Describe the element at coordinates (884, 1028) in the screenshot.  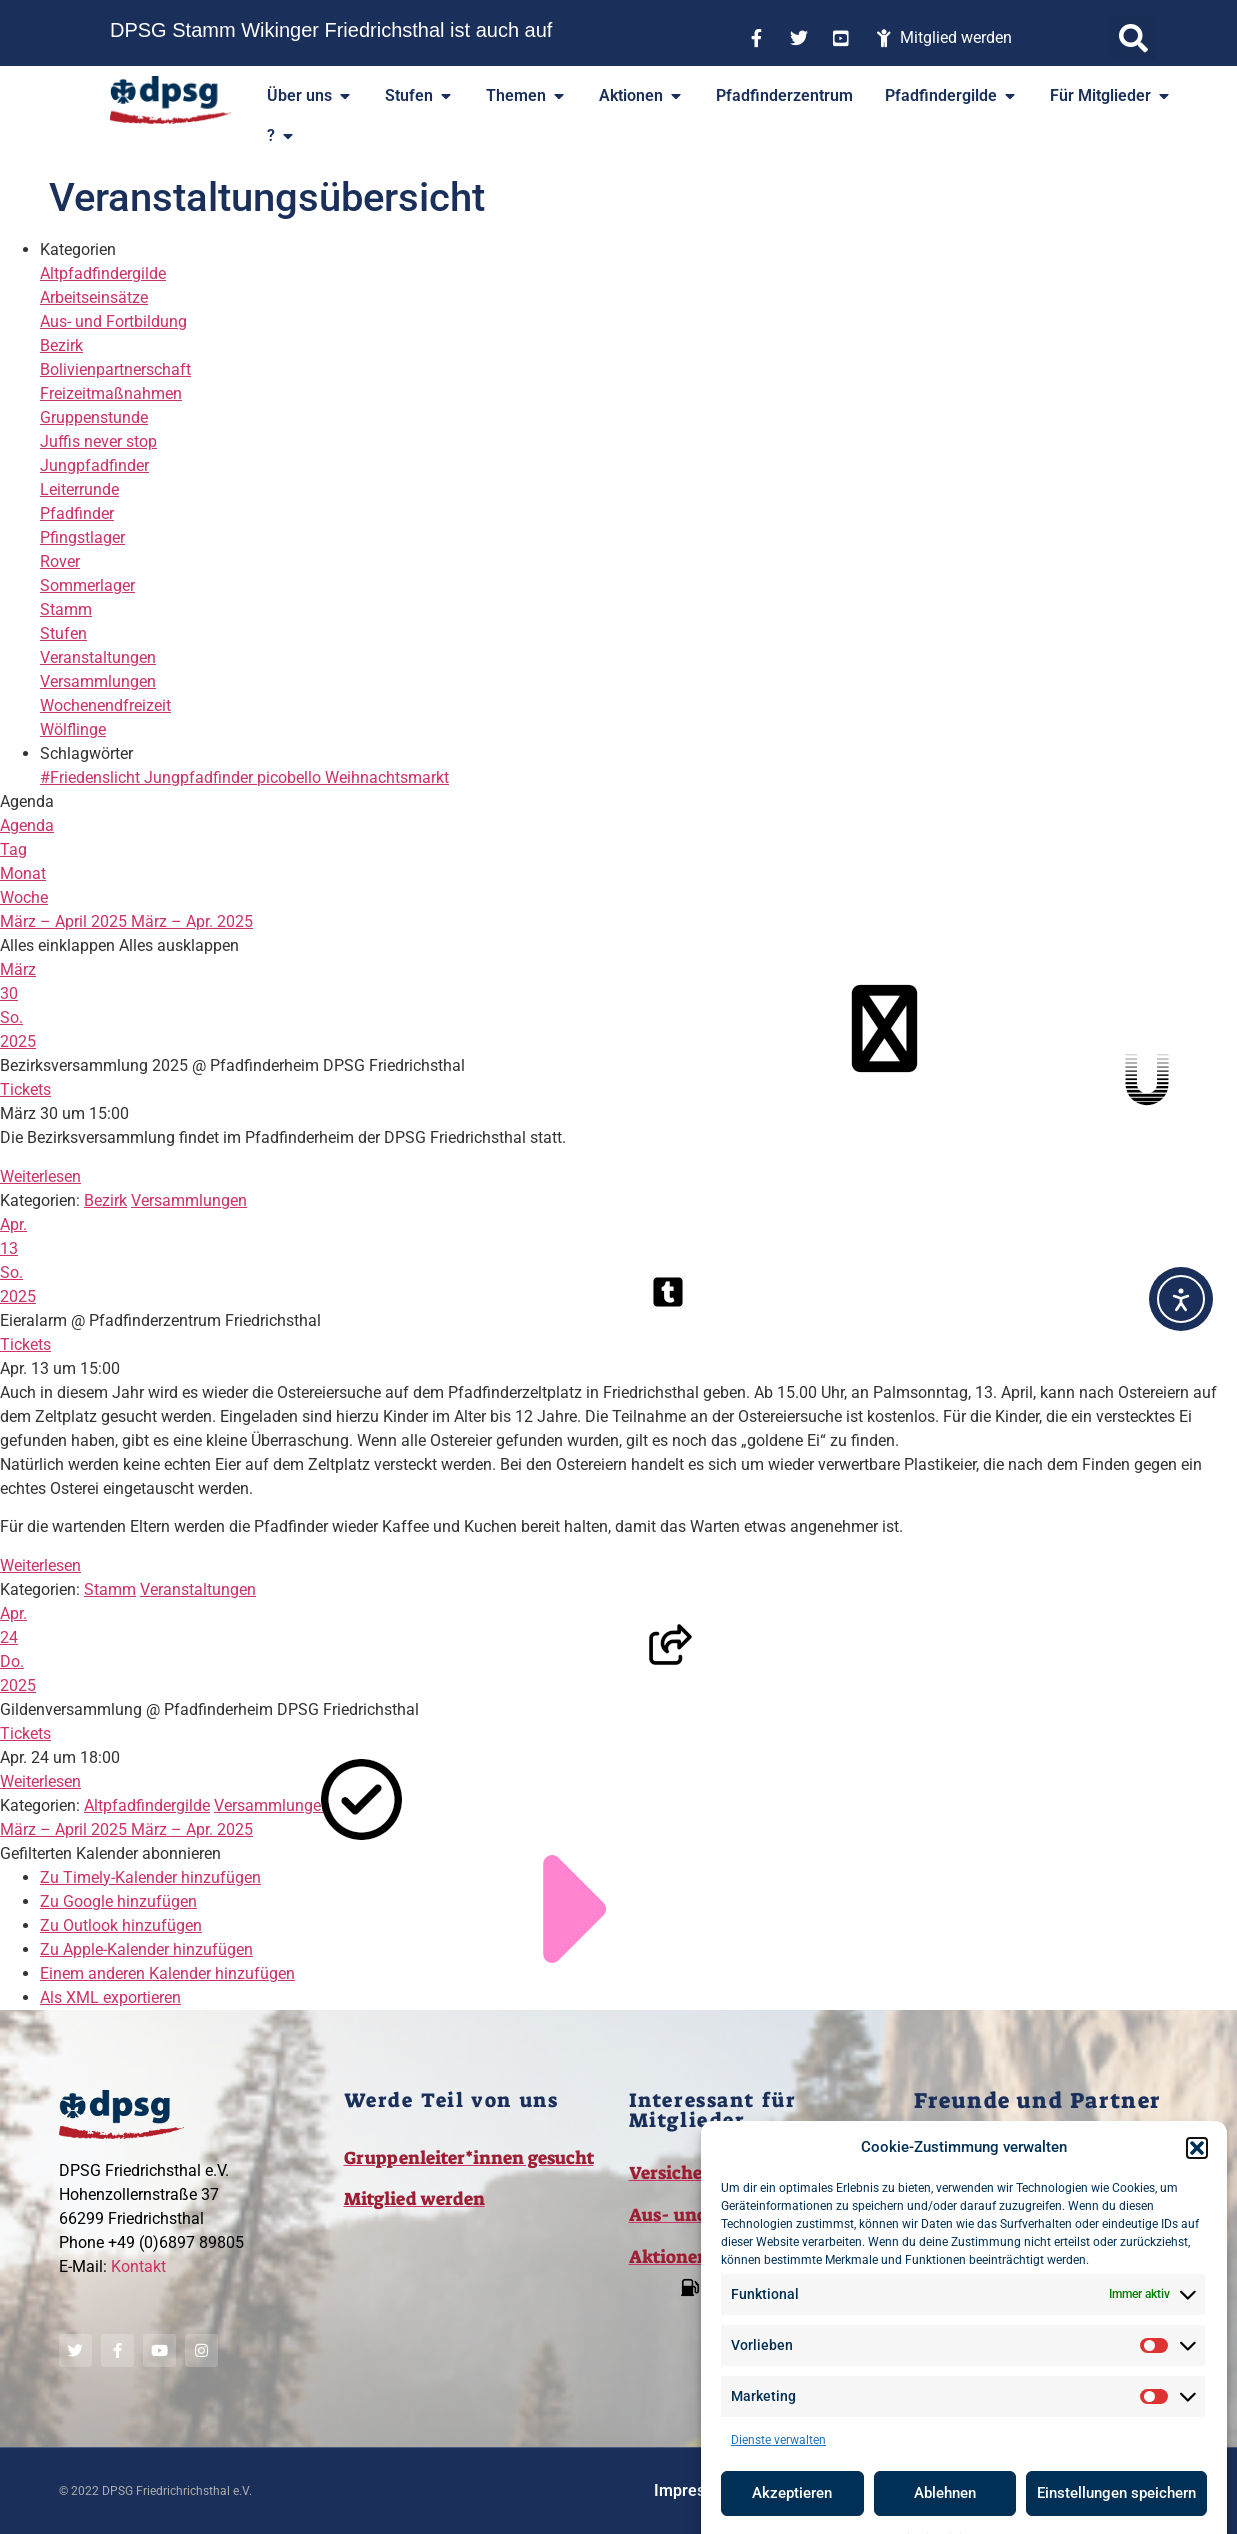
I see `indicates a missing or undefined glyph` at that location.